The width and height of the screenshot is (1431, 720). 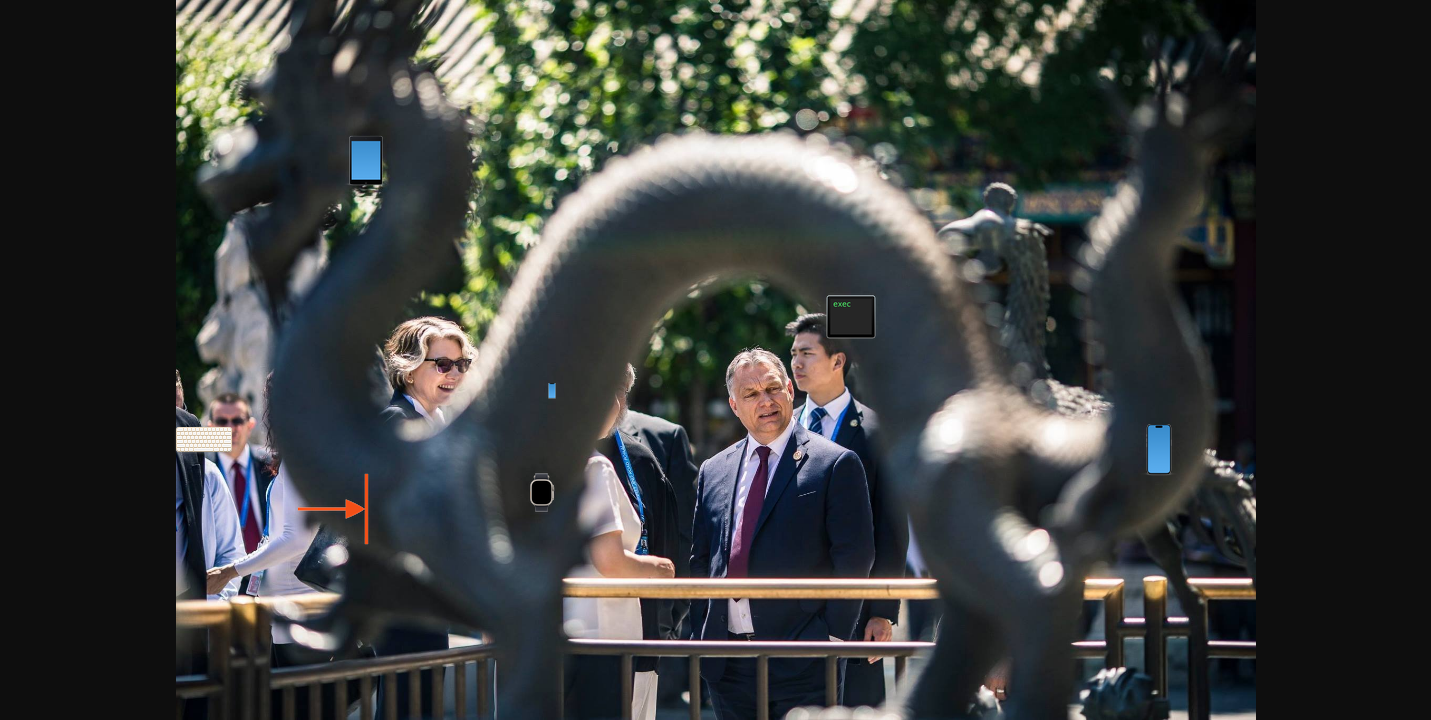 I want to click on indicates an executable binary file, so click(x=851, y=317).